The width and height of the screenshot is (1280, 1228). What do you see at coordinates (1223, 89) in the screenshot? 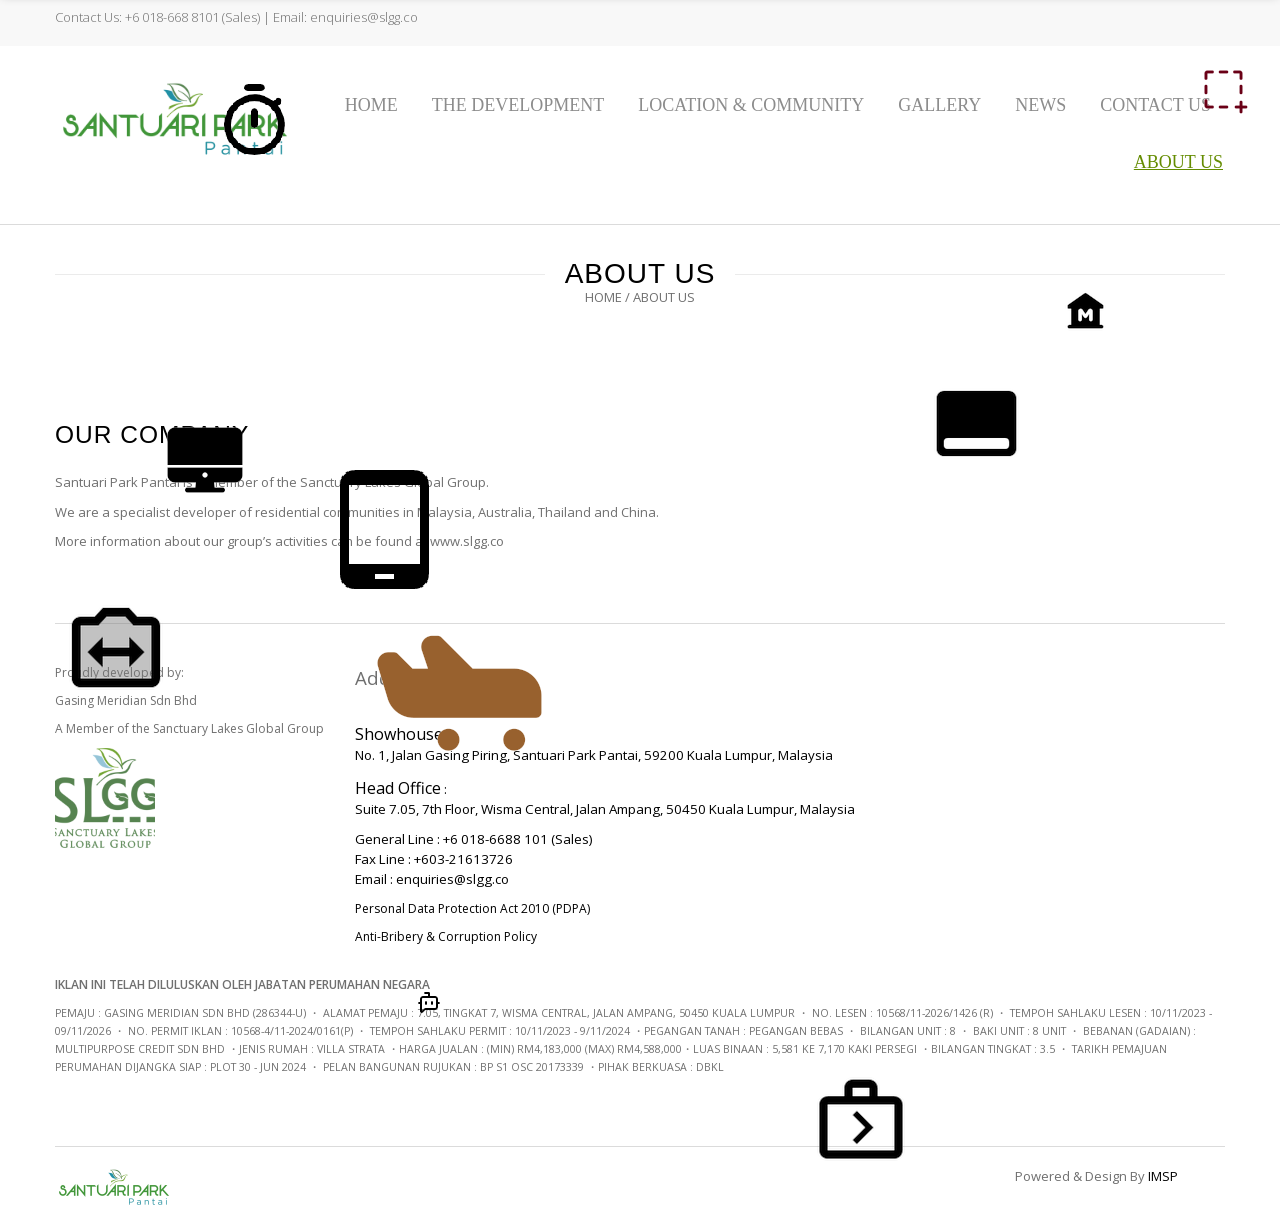
I see `add to current selection` at bounding box center [1223, 89].